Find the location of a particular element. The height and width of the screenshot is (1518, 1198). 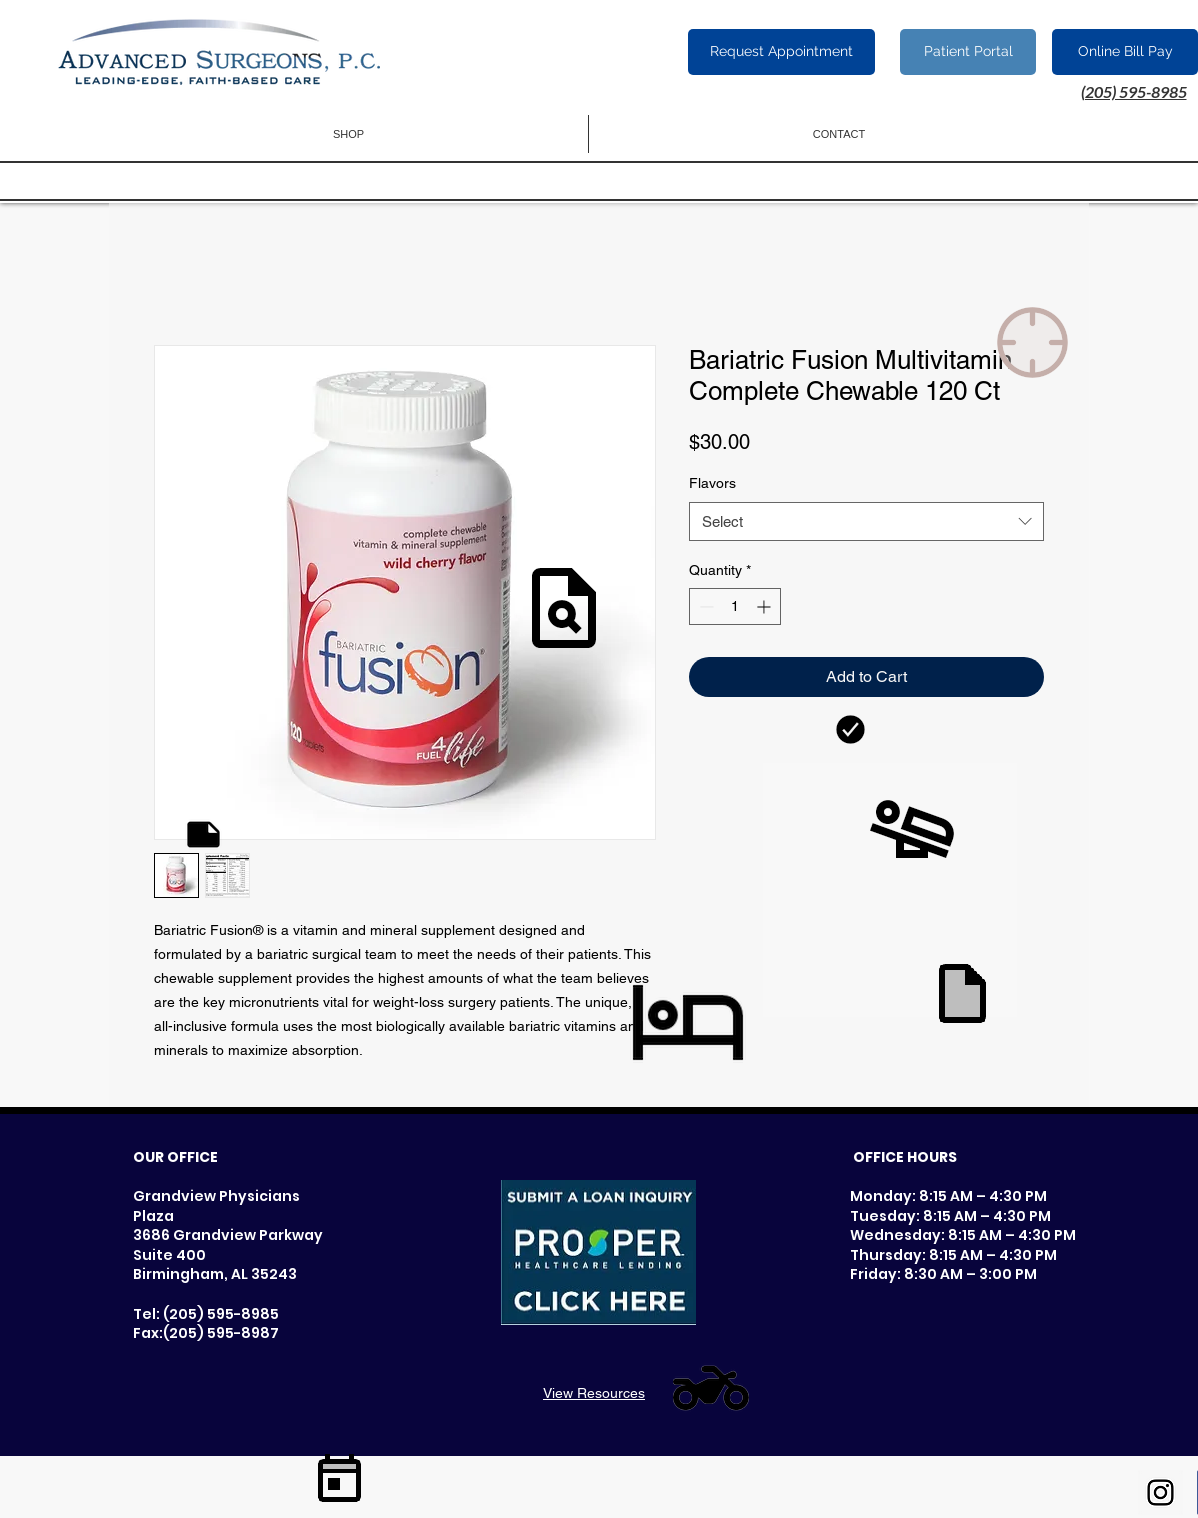

insert or attach a file is located at coordinates (962, 993).